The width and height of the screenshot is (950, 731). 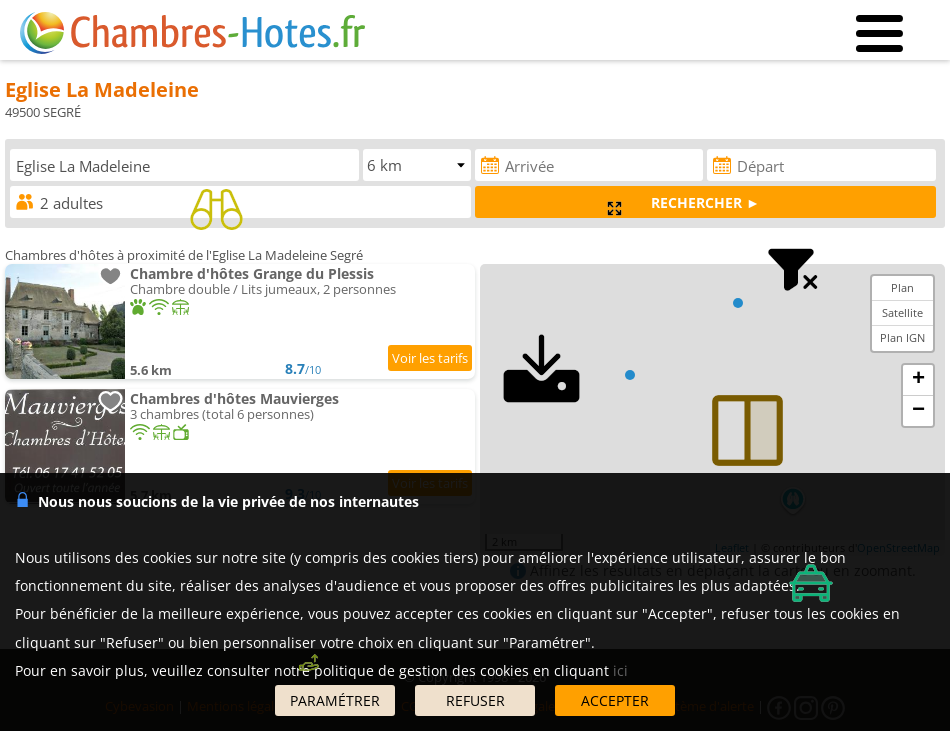 What do you see at coordinates (747, 430) in the screenshot?
I see `toggle half-screen or split view mode` at bounding box center [747, 430].